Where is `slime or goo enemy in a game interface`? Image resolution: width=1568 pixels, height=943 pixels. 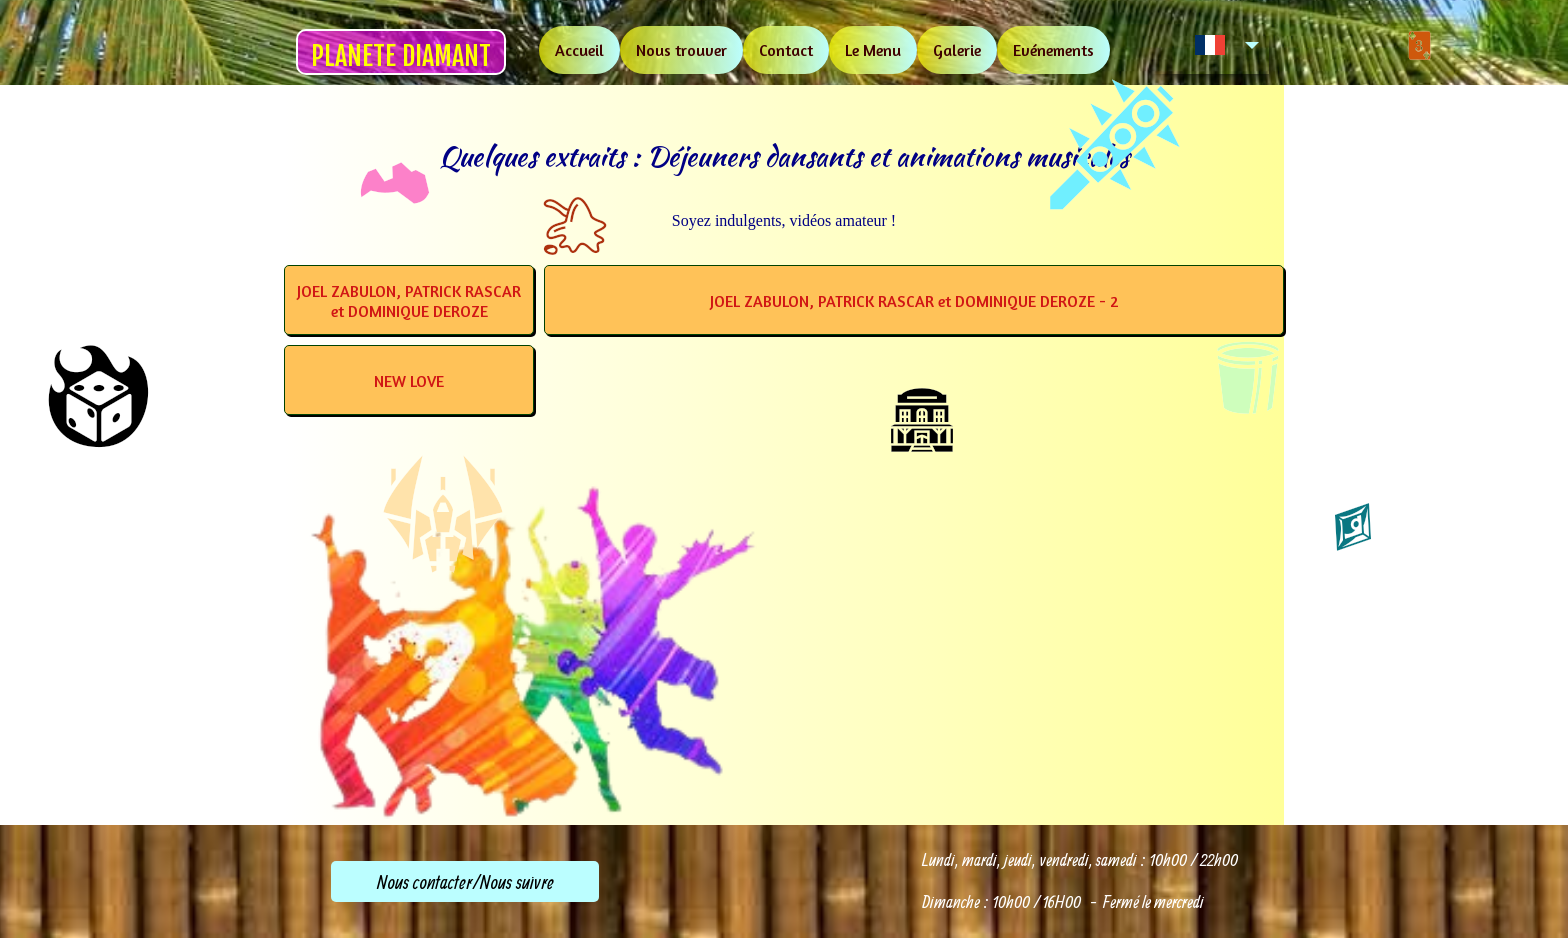
slime or goo enemy in a game interface is located at coordinates (575, 226).